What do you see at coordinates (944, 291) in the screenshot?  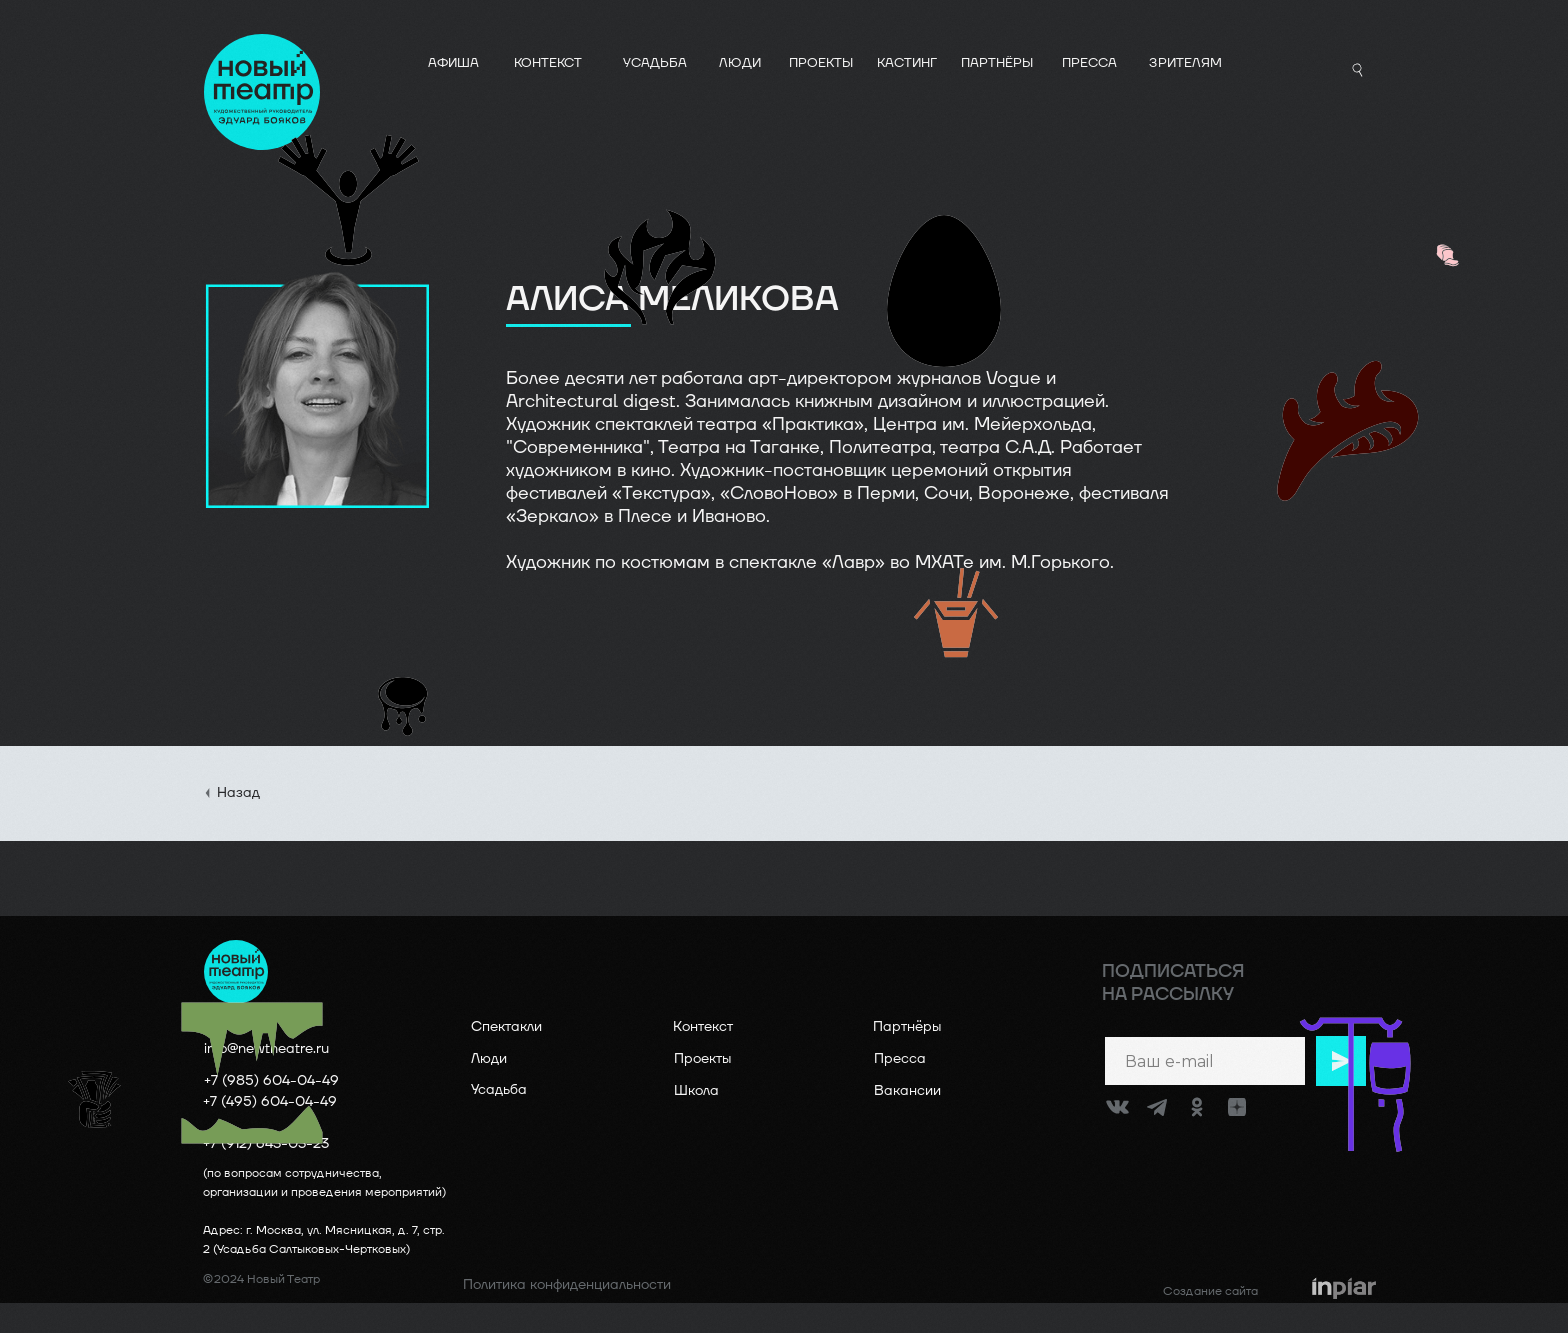 I see `indicates an egg item or ingredient in a game inventory` at bounding box center [944, 291].